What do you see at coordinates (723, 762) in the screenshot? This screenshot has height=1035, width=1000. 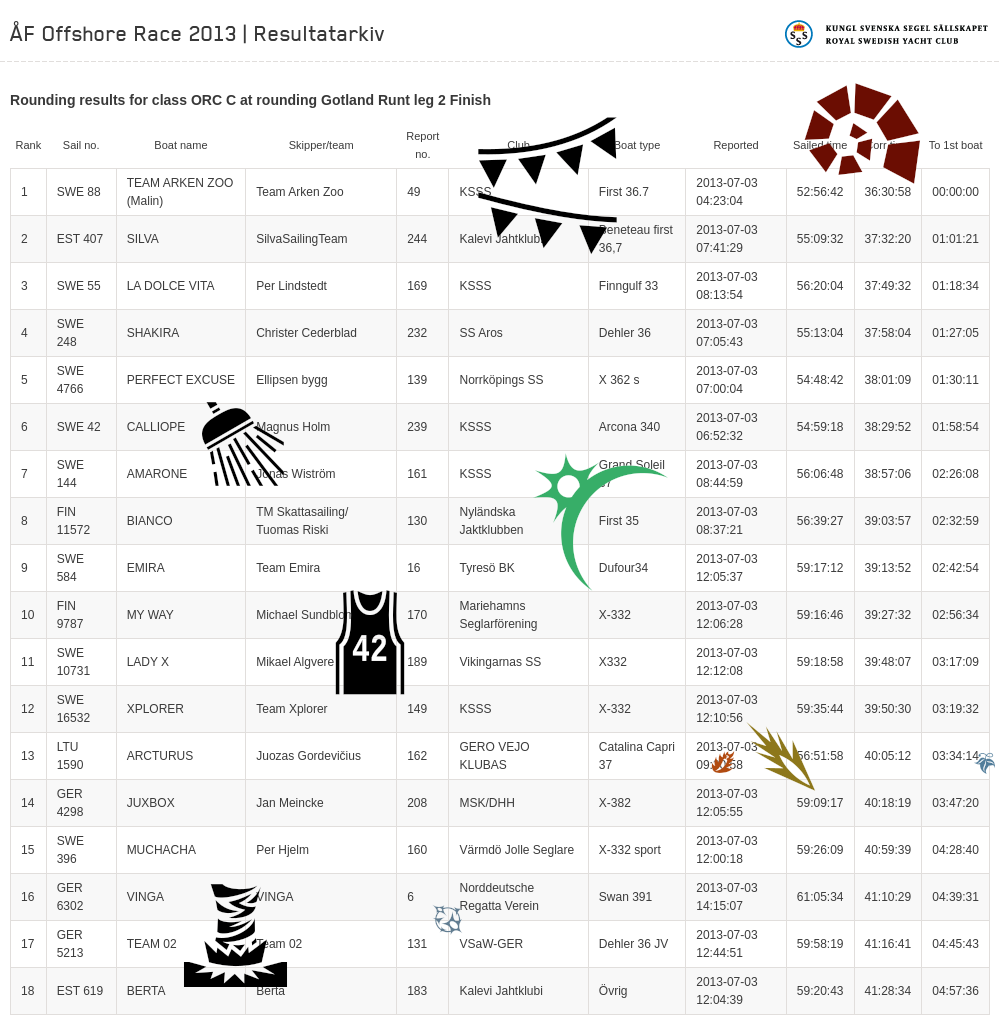 I see `select pimiento or pepper ingredient` at bounding box center [723, 762].